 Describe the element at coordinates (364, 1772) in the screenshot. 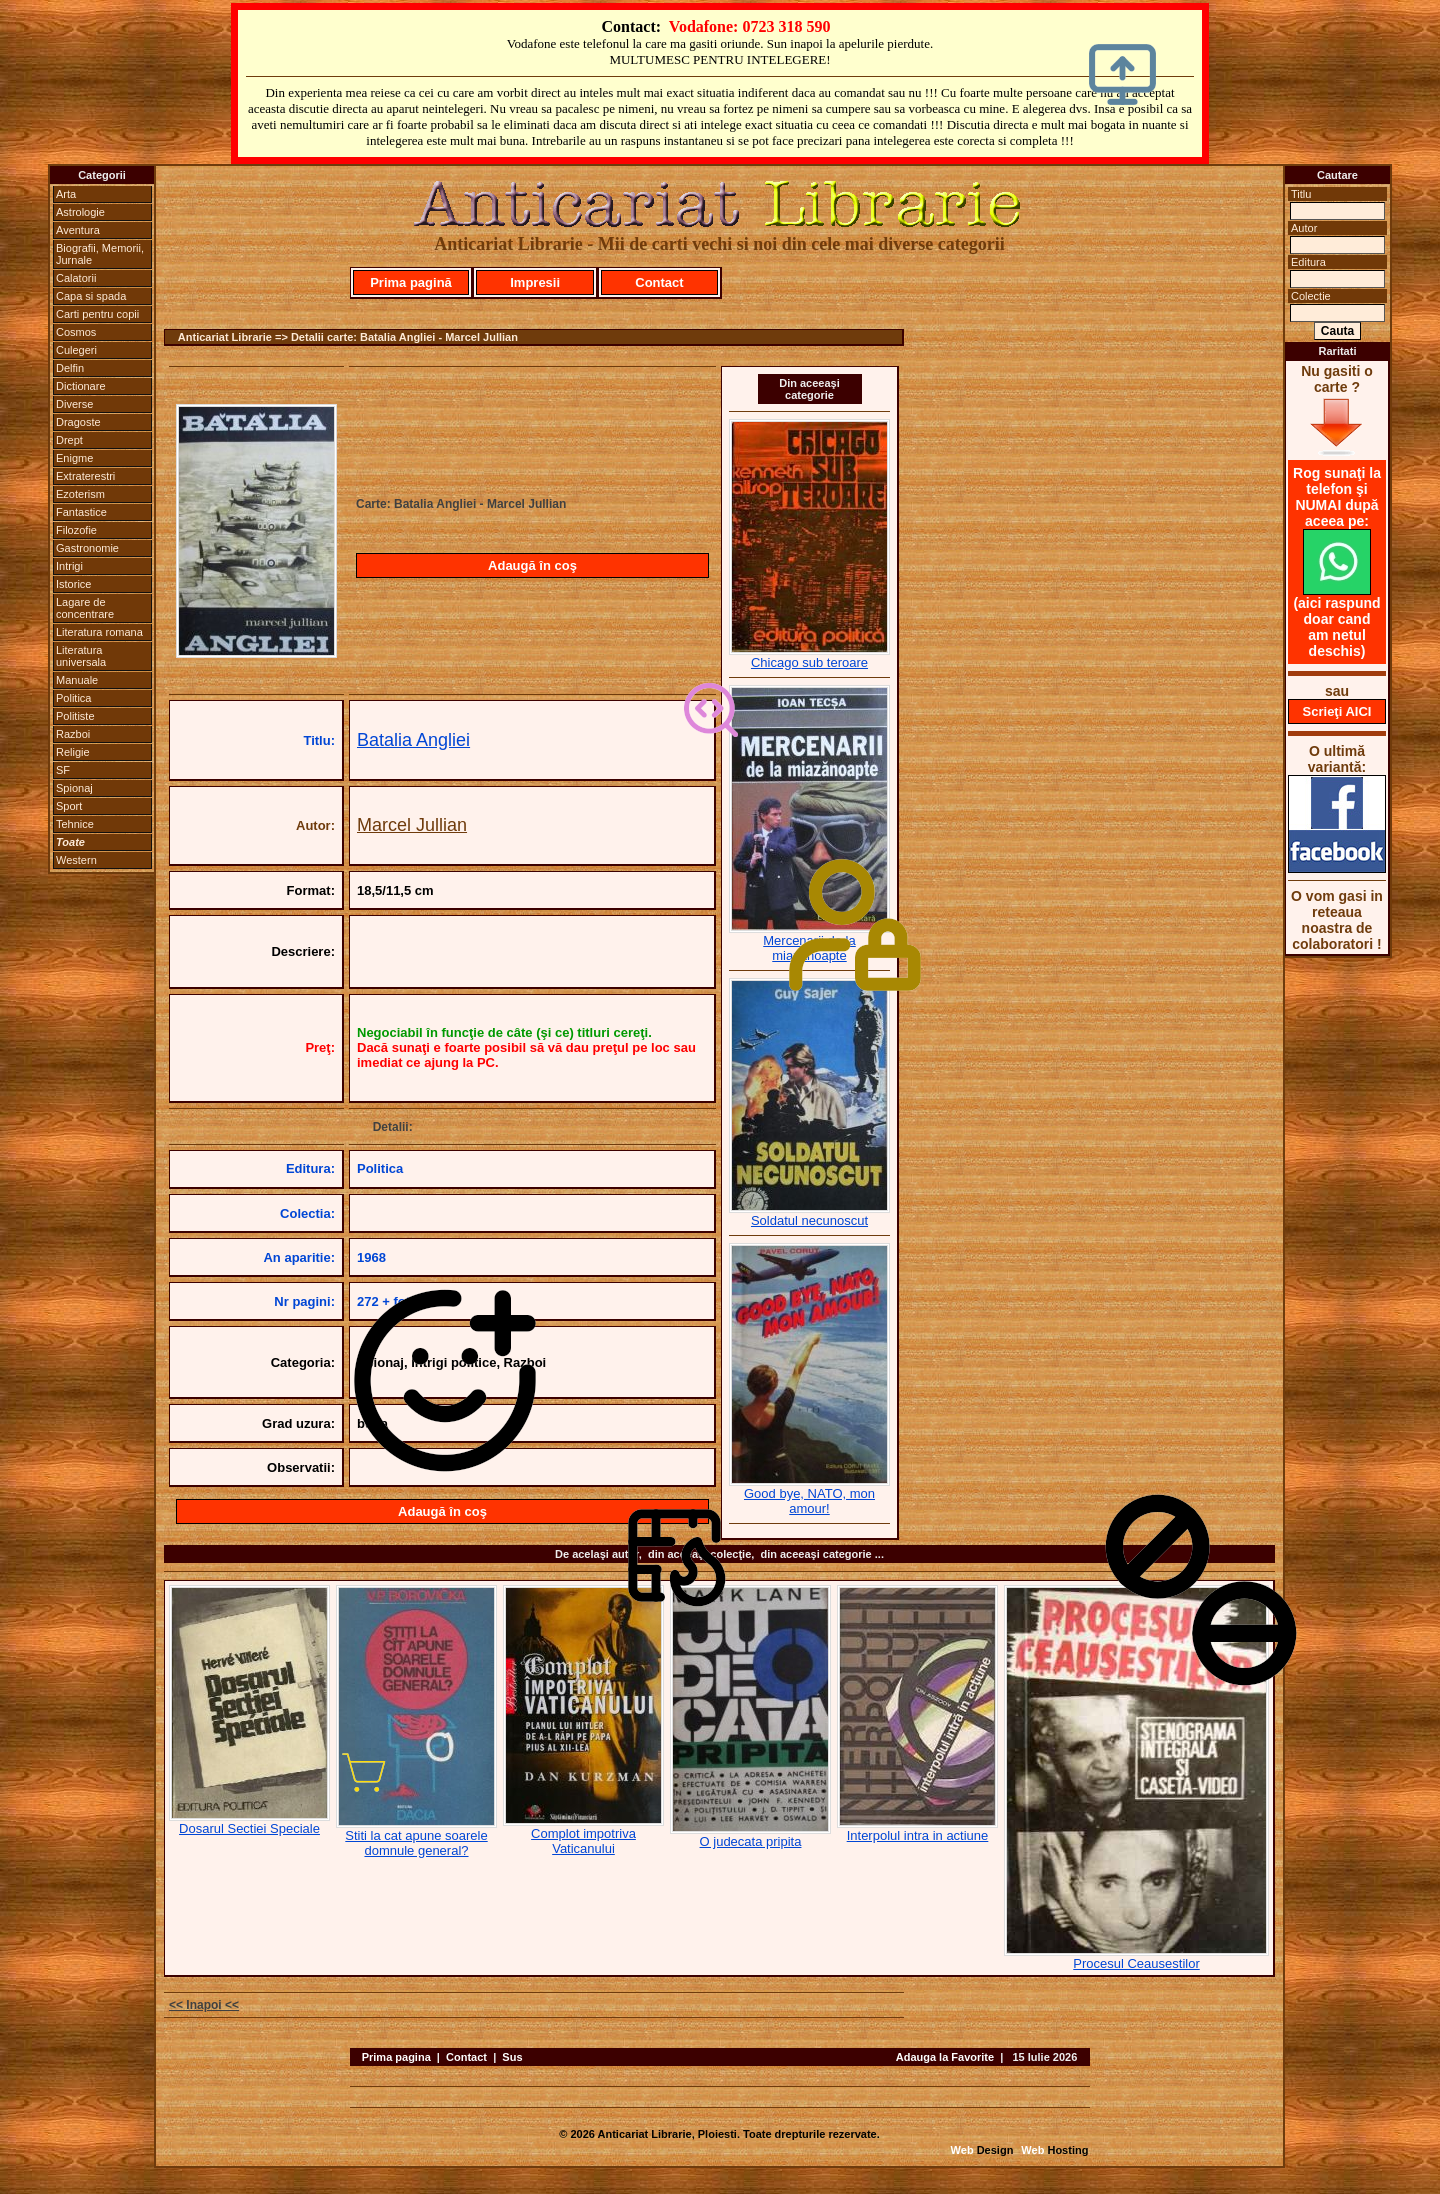

I see `view your shopping cart` at that location.